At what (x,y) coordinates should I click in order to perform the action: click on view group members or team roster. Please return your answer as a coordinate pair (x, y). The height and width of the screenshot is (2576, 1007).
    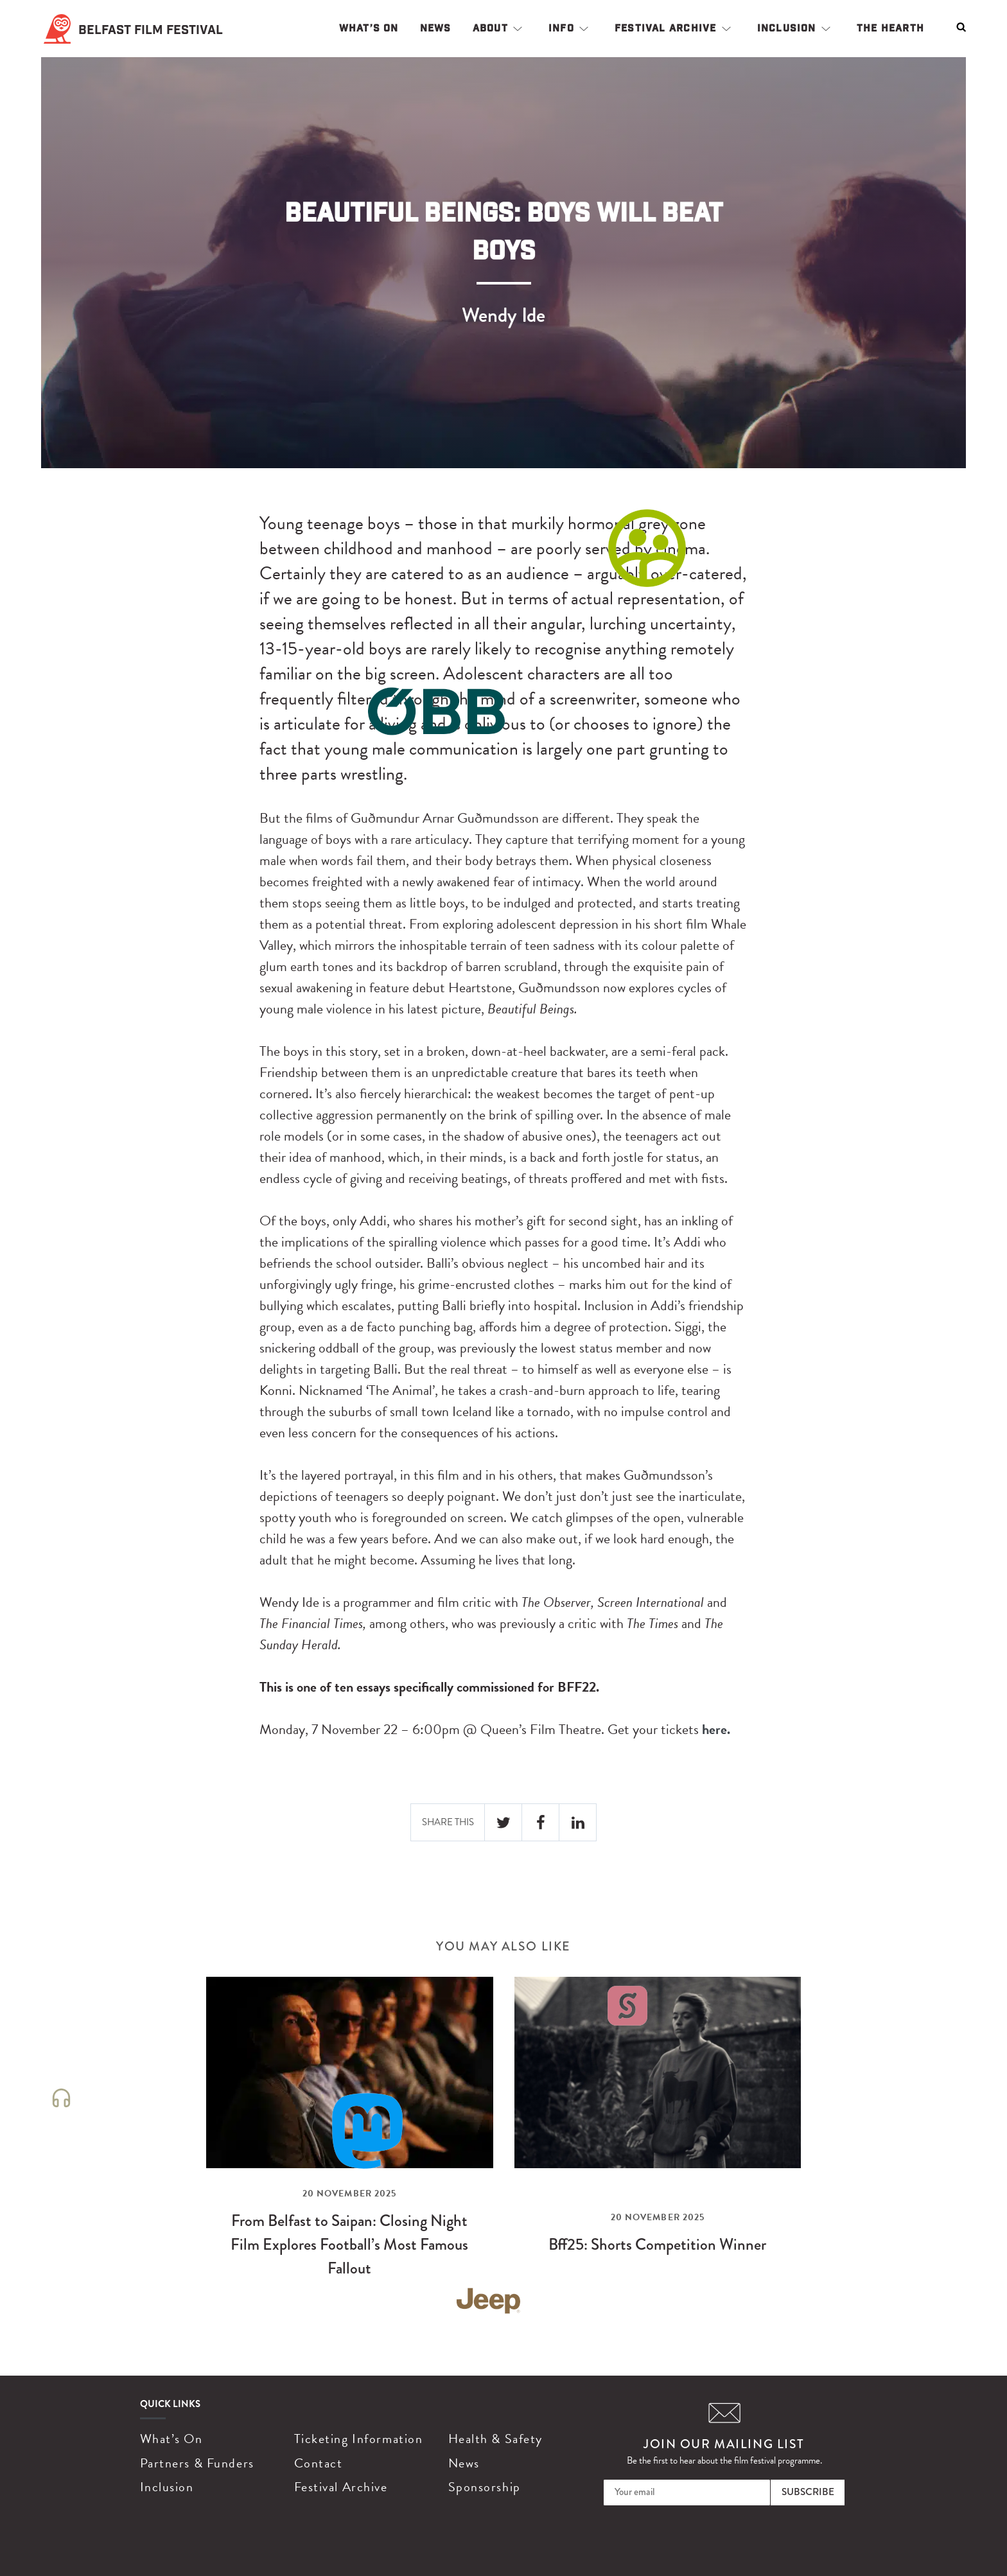
    Looking at the image, I should click on (647, 548).